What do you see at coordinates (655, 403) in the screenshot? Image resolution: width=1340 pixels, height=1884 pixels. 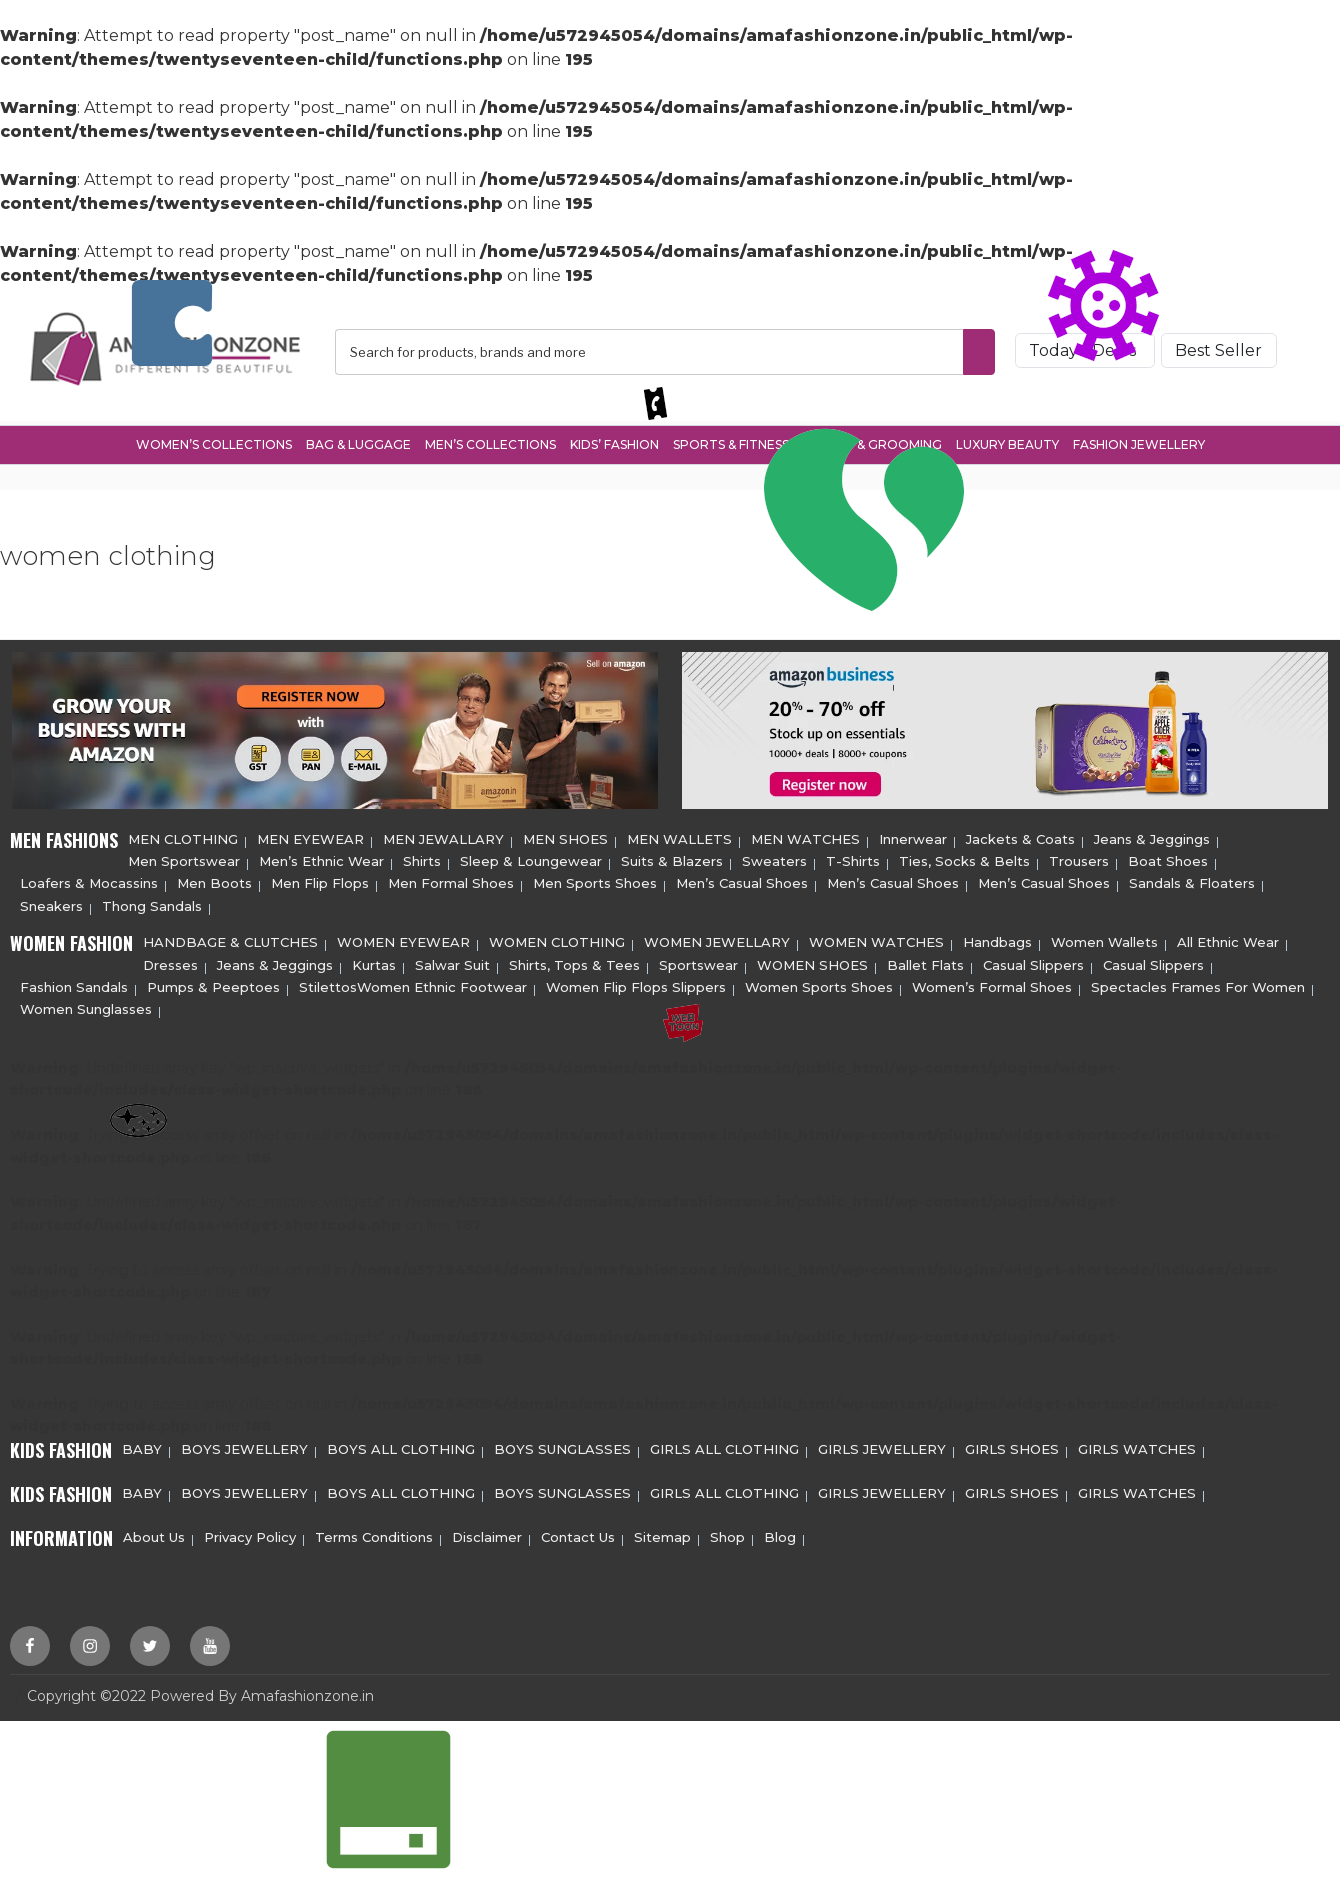 I see `open the Allociné app for movie listings and reviews` at bounding box center [655, 403].